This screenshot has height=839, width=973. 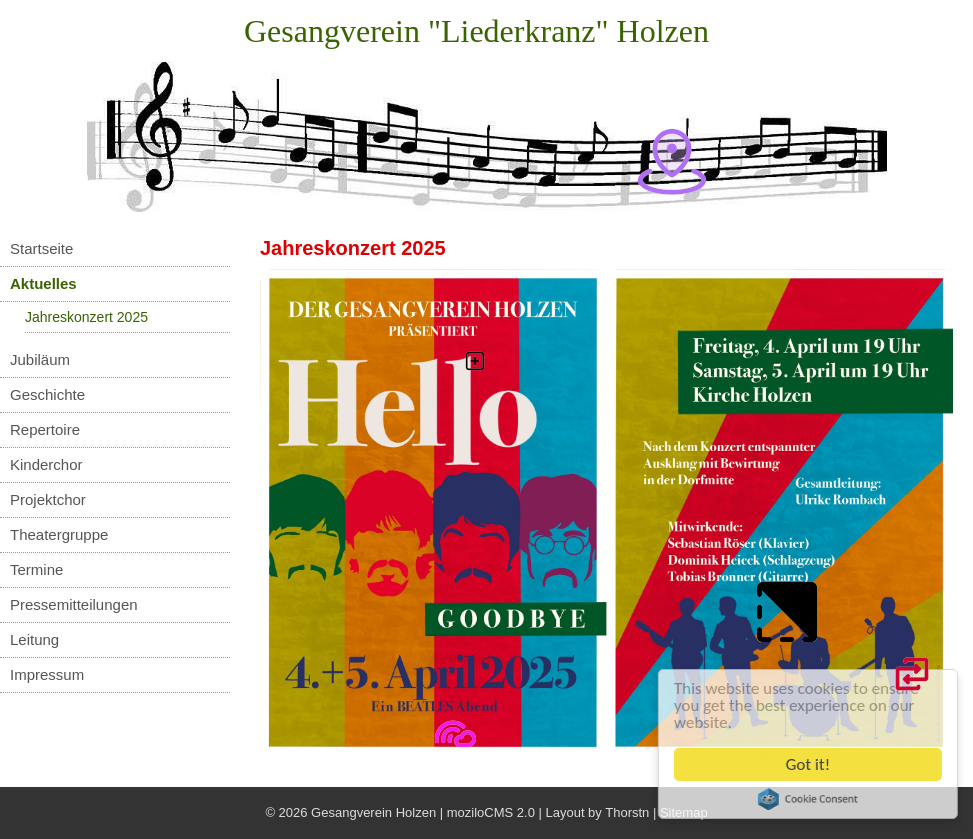 What do you see at coordinates (912, 674) in the screenshot?
I see `swap or exchange items` at bounding box center [912, 674].